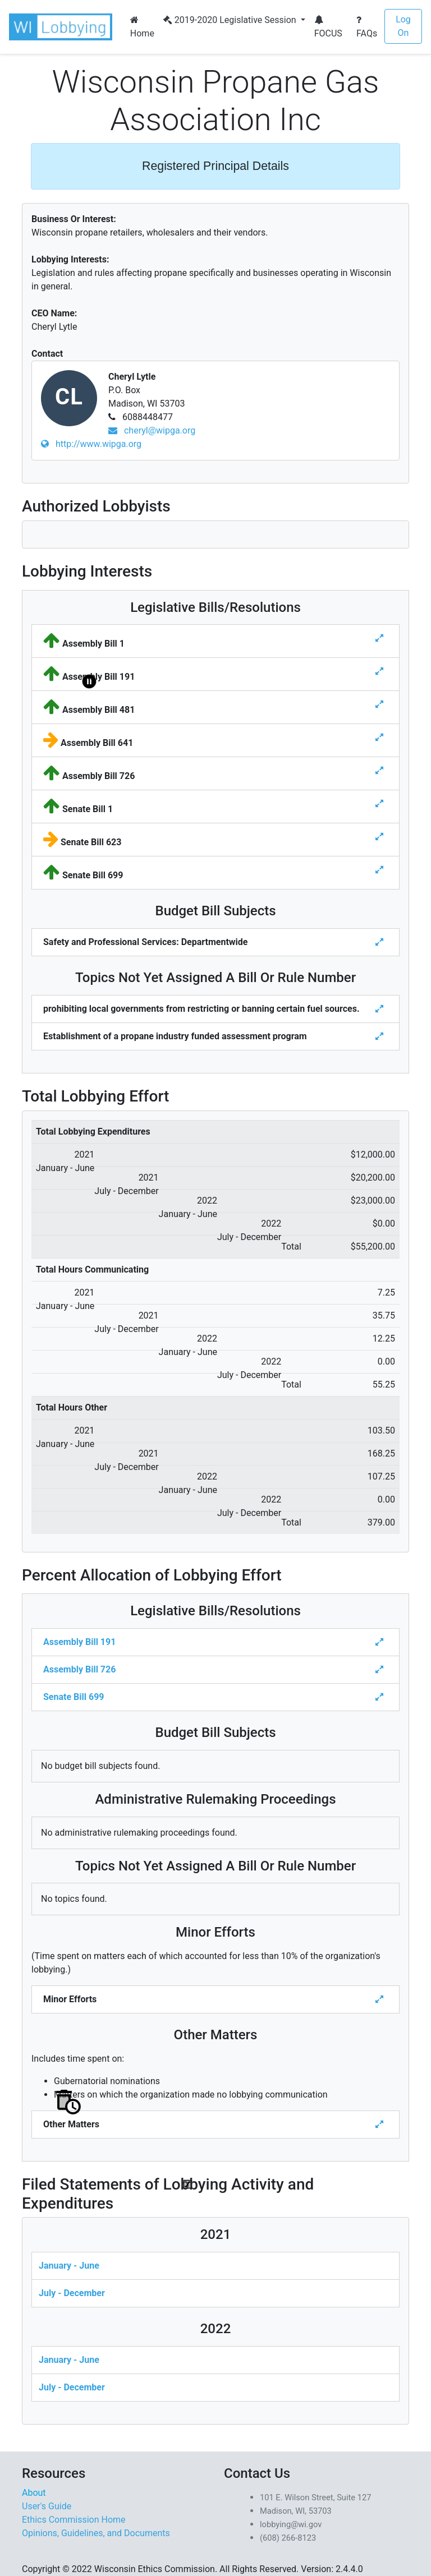 Image resolution: width=431 pixels, height=2576 pixels. What do you see at coordinates (68, 2102) in the screenshot?
I see `enable auto-delete for temporary files` at bounding box center [68, 2102].